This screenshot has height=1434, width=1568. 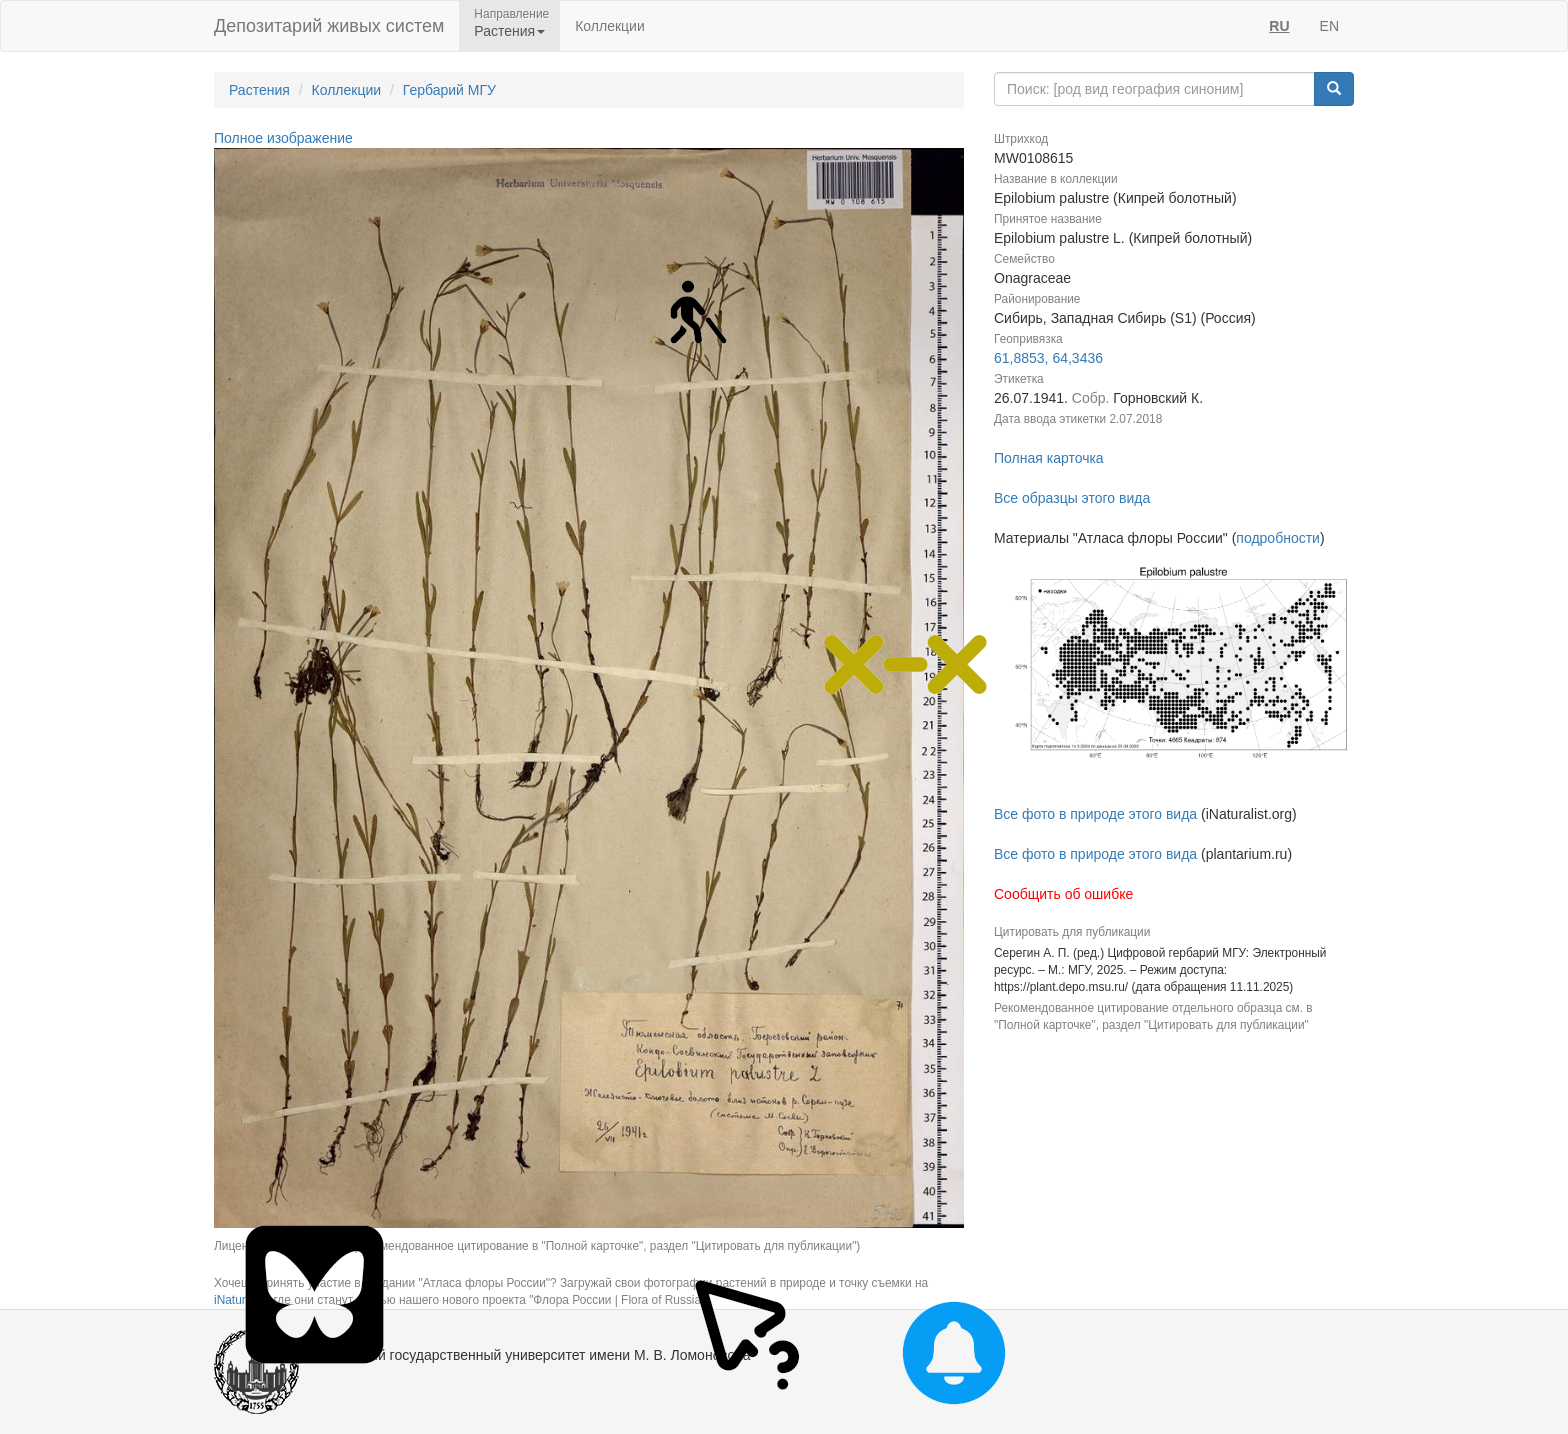 I want to click on cursor help or pointer assistance, so click(x=744, y=1329).